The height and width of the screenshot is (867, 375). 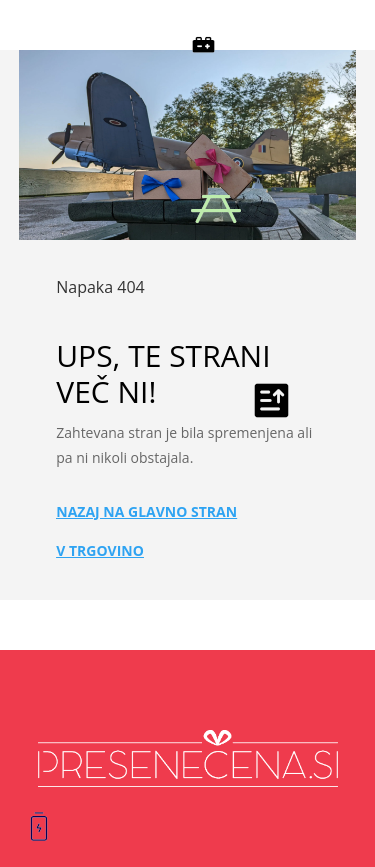 I want to click on find nearby picnic areas, so click(x=216, y=209).